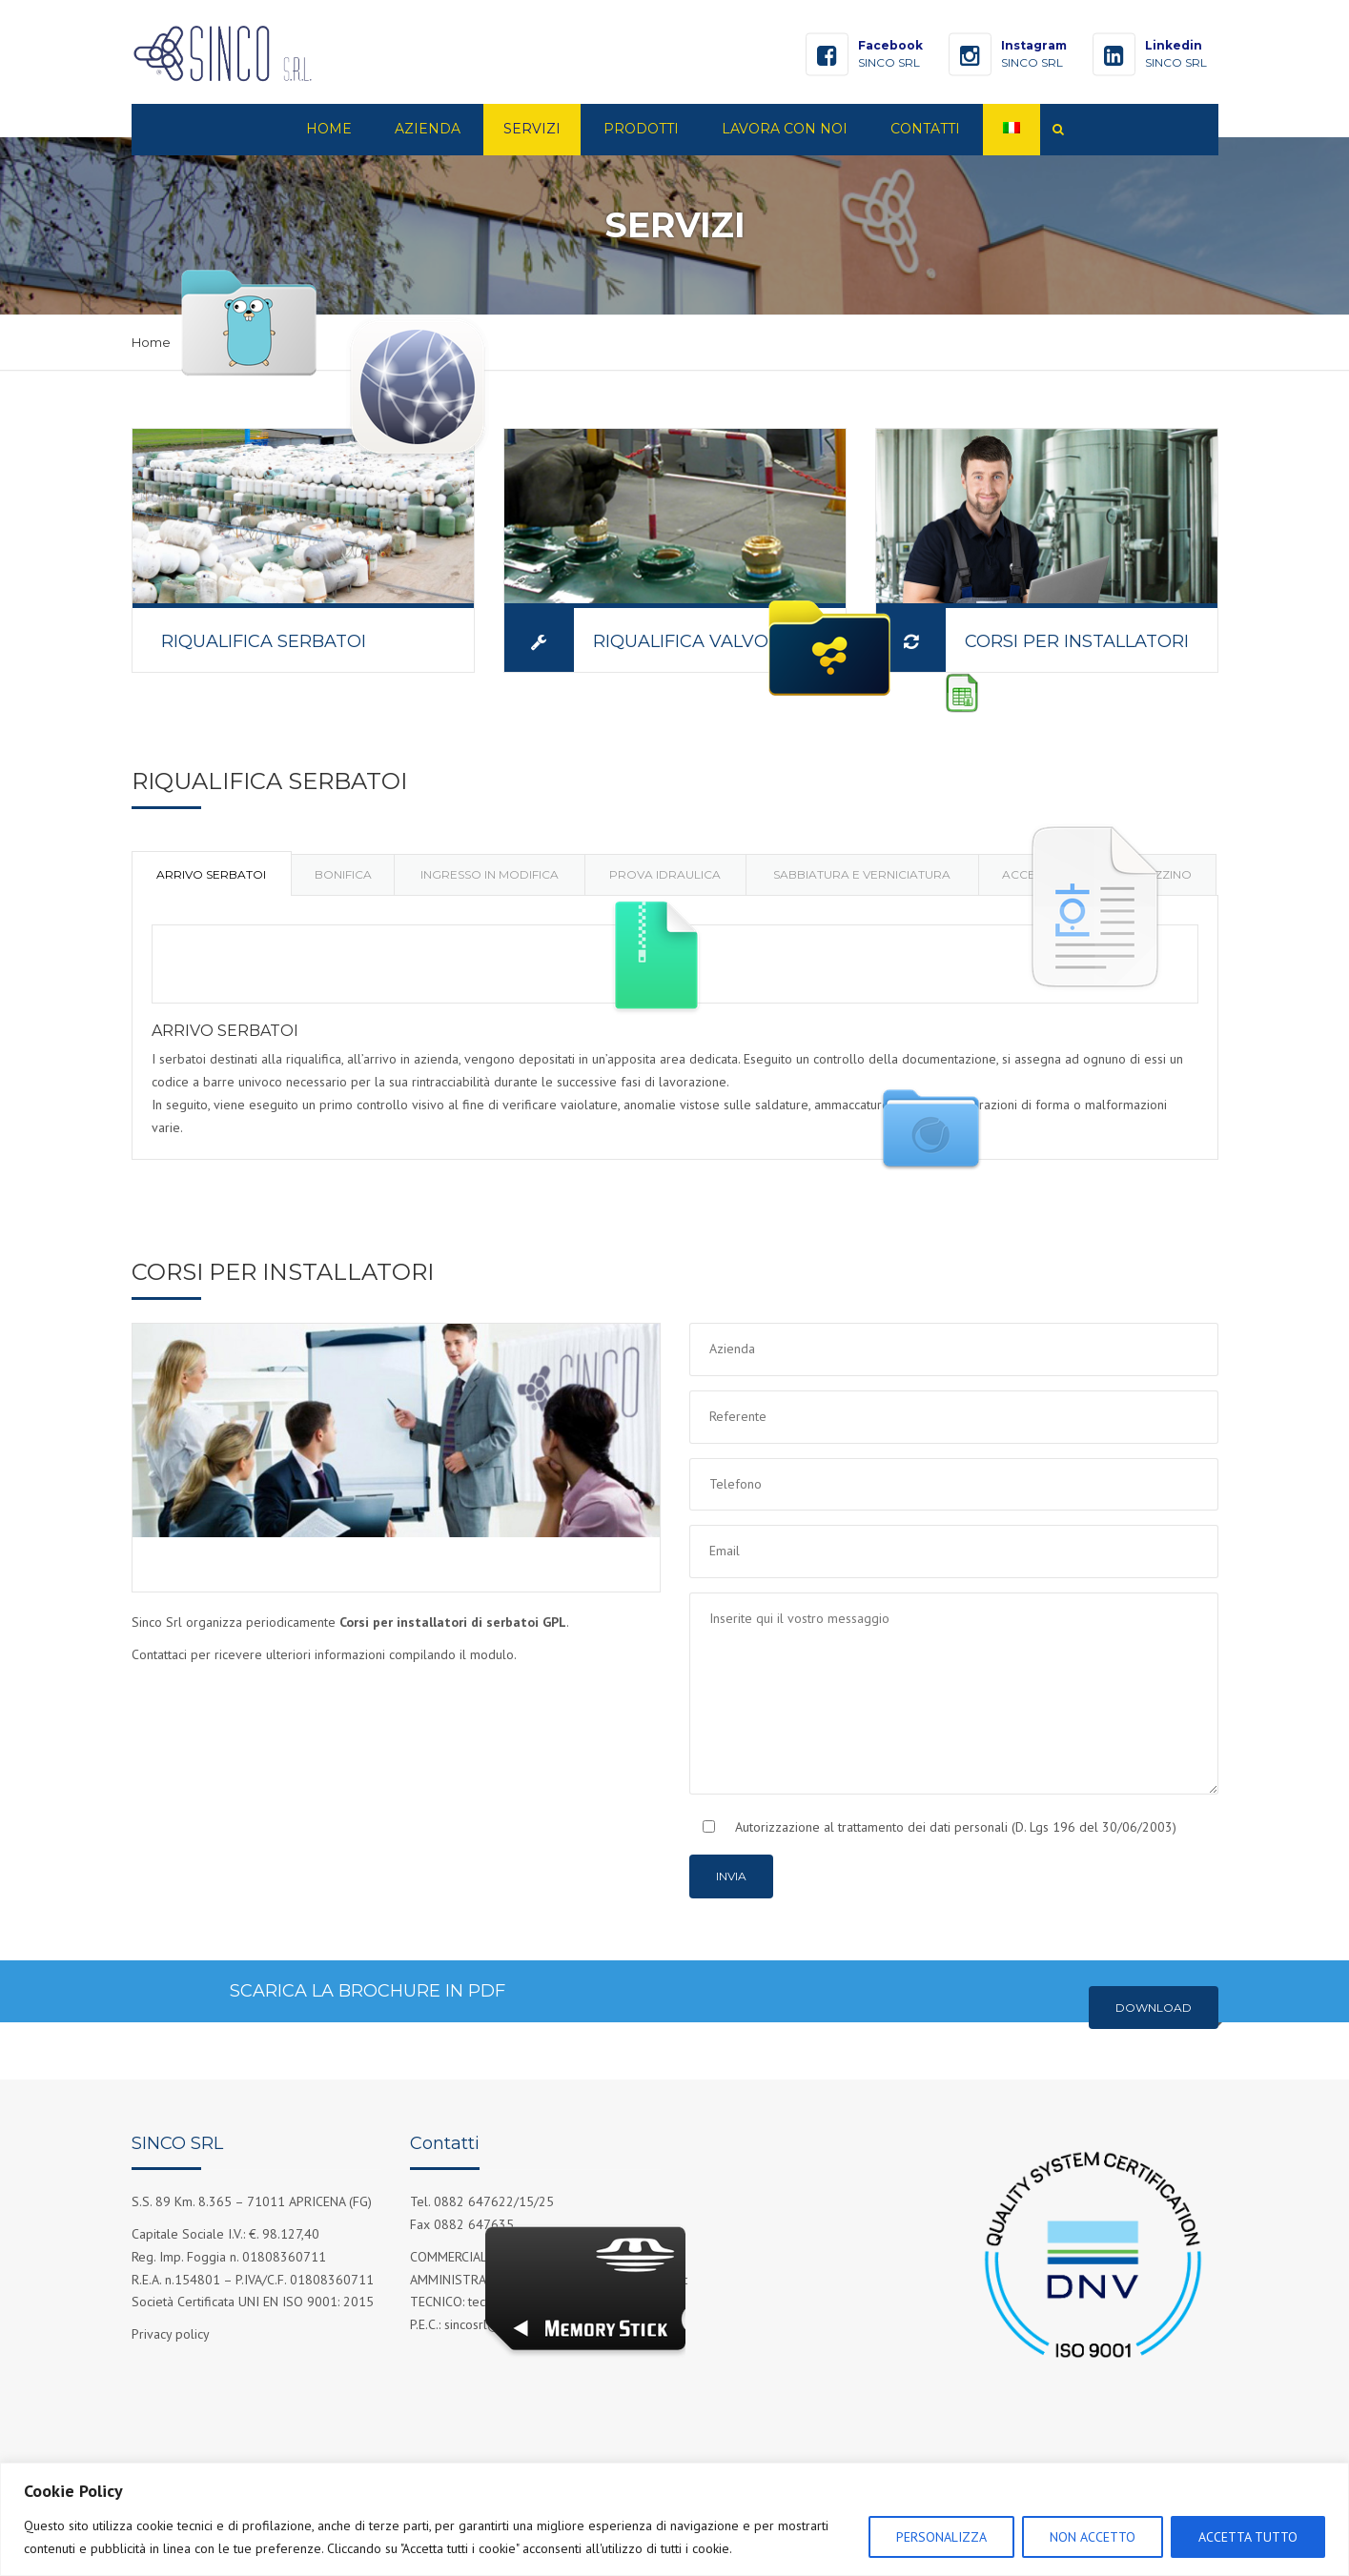 This screenshot has height=2576, width=1349. Describe the element at coordinates (1094, 906) in the screenshot. I see `hancom hangul word processor document file` at that location.